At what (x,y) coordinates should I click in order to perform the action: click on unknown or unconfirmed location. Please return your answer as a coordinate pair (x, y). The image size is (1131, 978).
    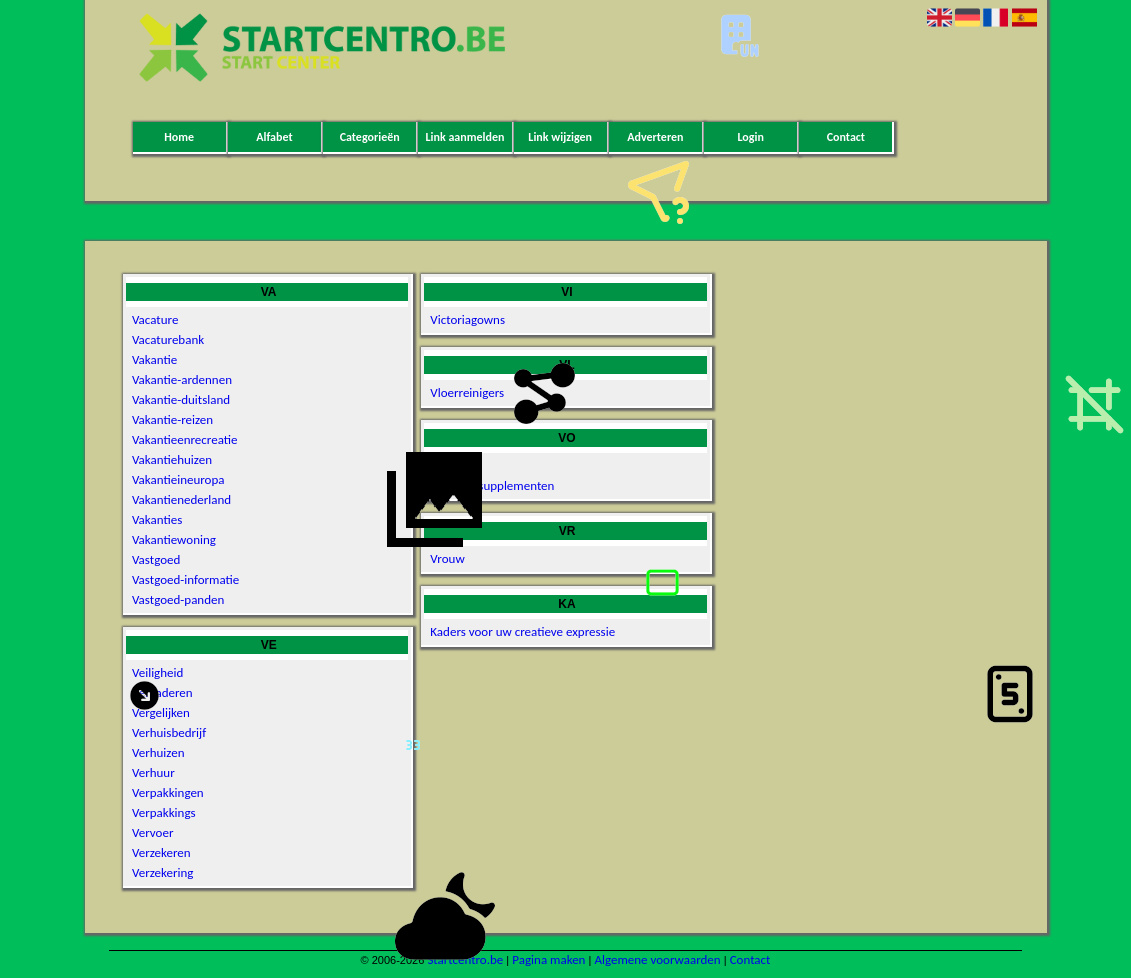
    Looking at the image, I should click on (659, 191).